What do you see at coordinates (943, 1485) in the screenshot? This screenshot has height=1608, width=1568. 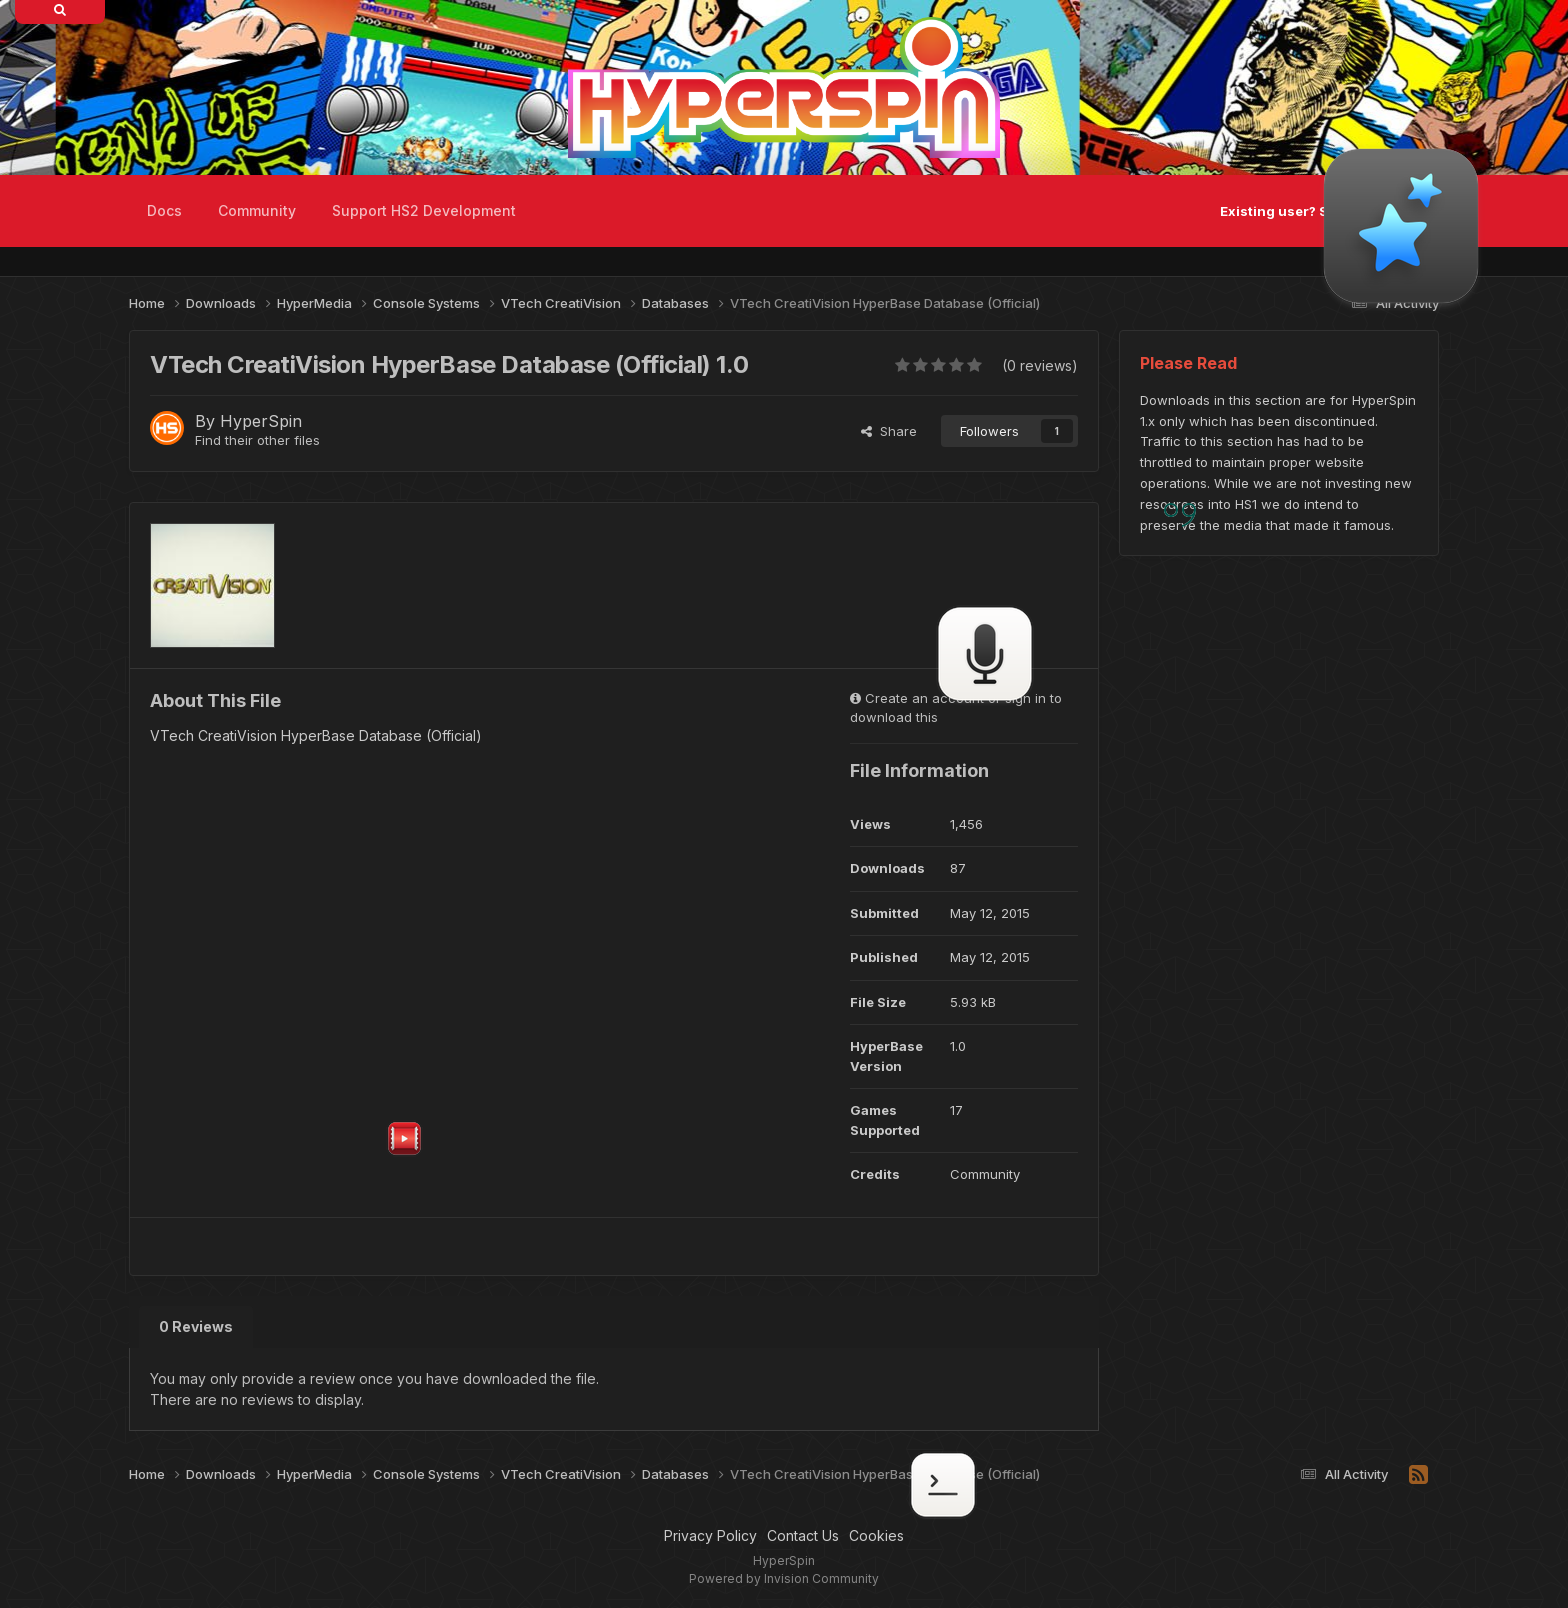 I see `open terminal or command line interface` at bounding box center [943, 1485].